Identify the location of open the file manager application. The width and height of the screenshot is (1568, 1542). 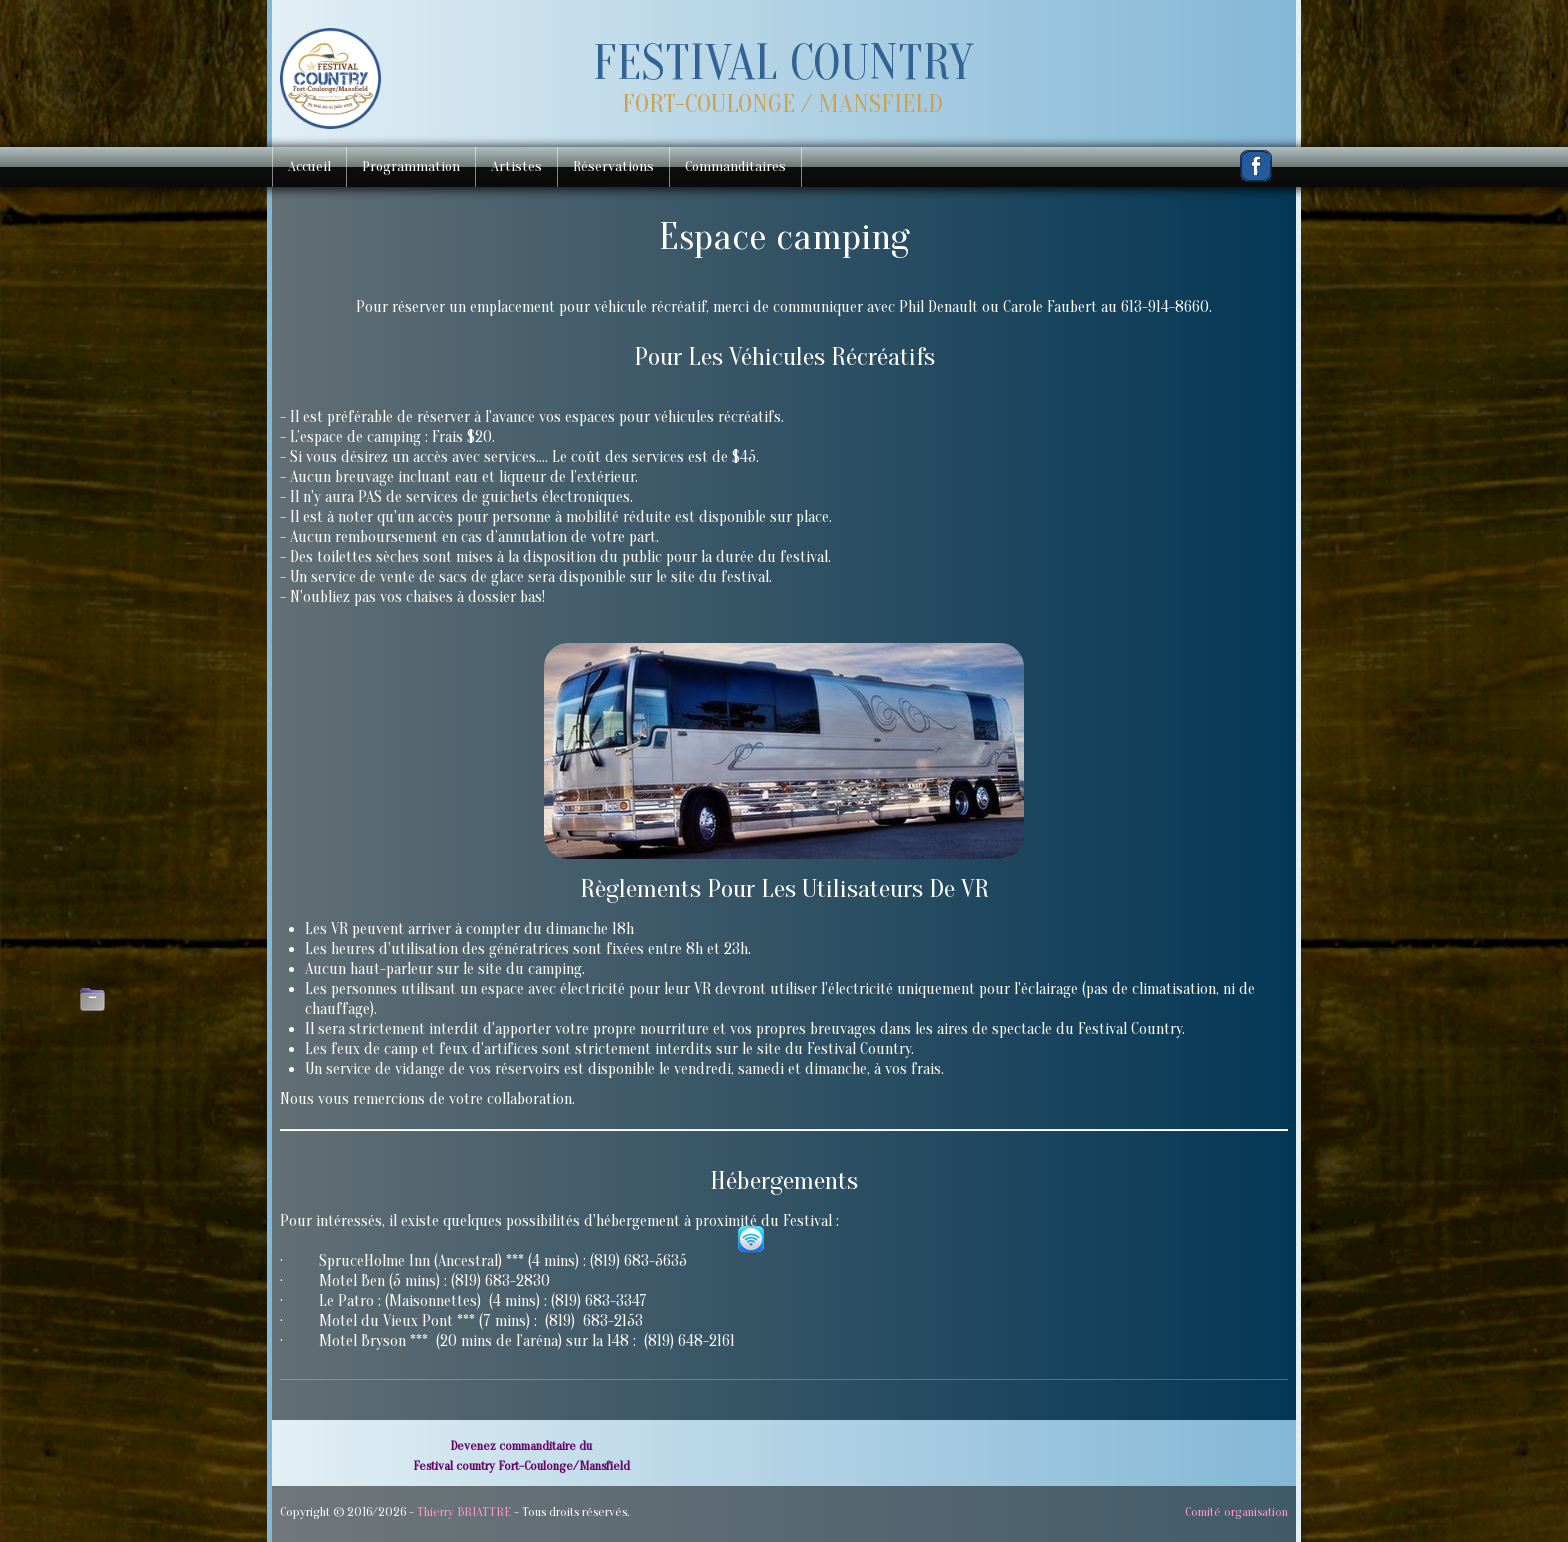
(92, 999).